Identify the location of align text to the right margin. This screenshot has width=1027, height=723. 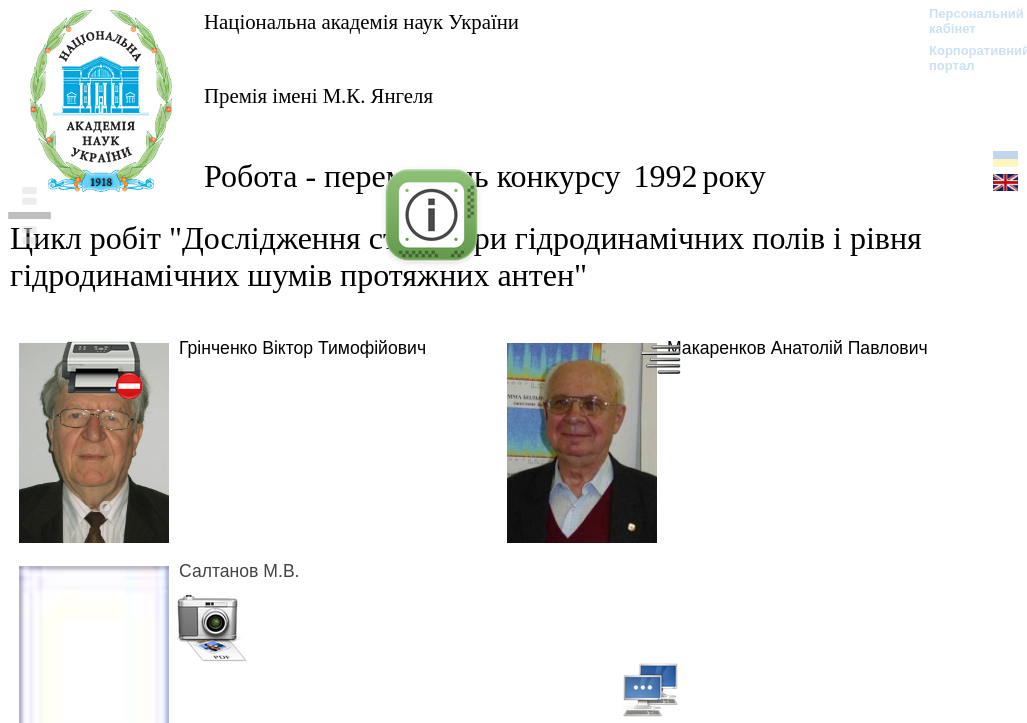
(660, 359).